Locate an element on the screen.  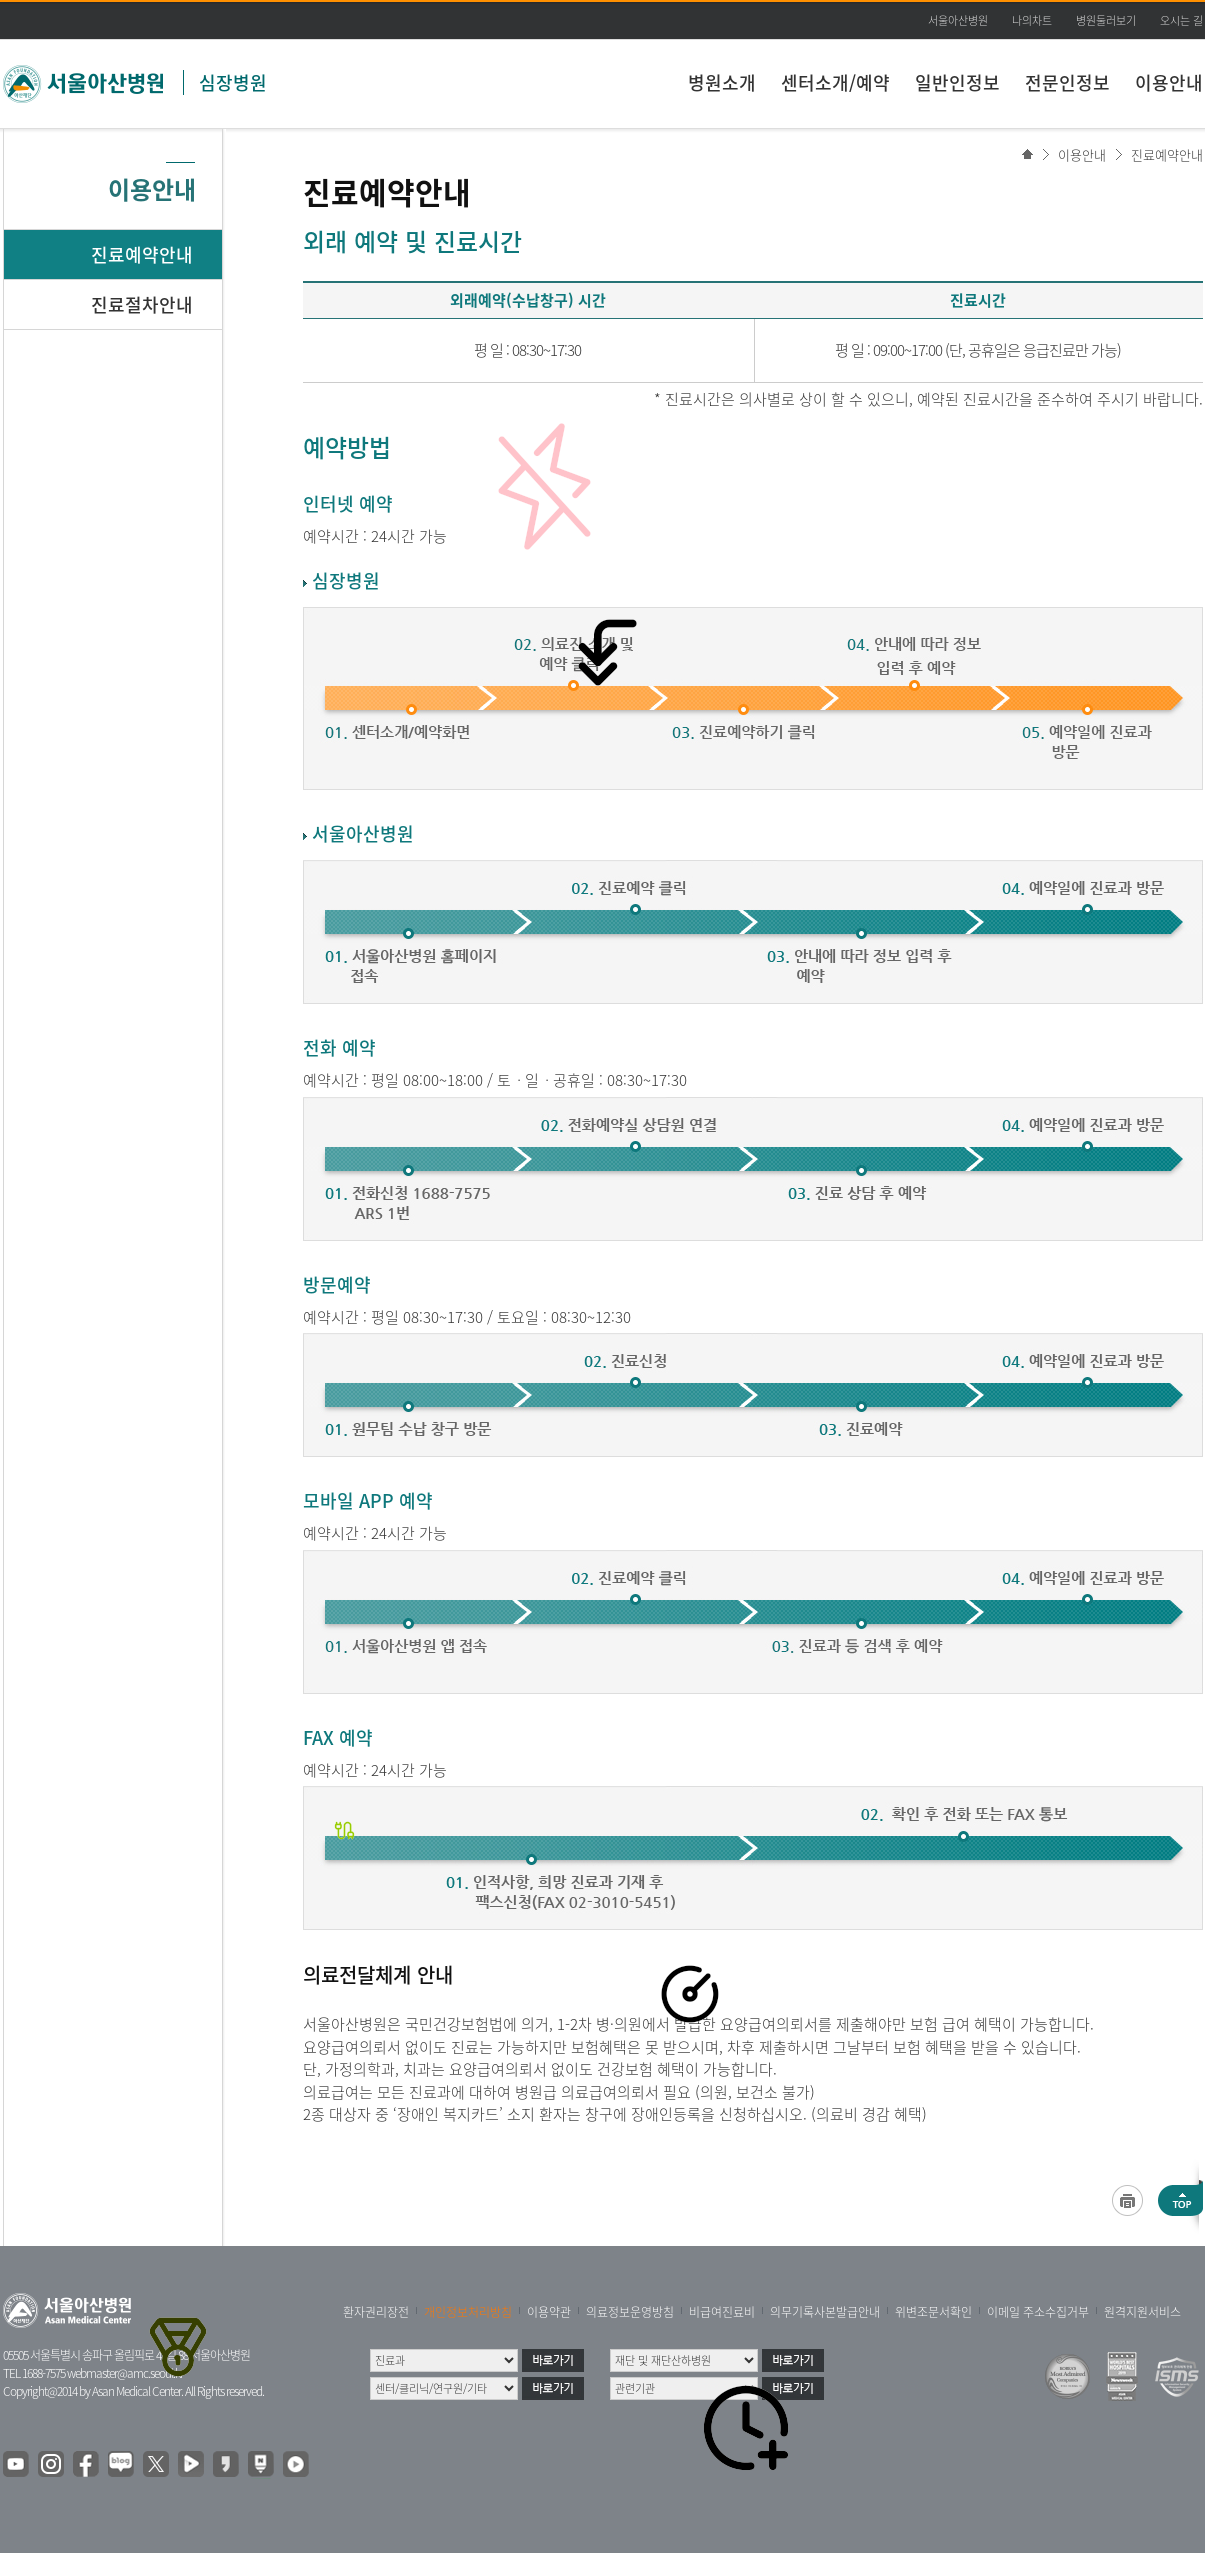
connect or manage cable connections is located at coordinates (344, 1830).